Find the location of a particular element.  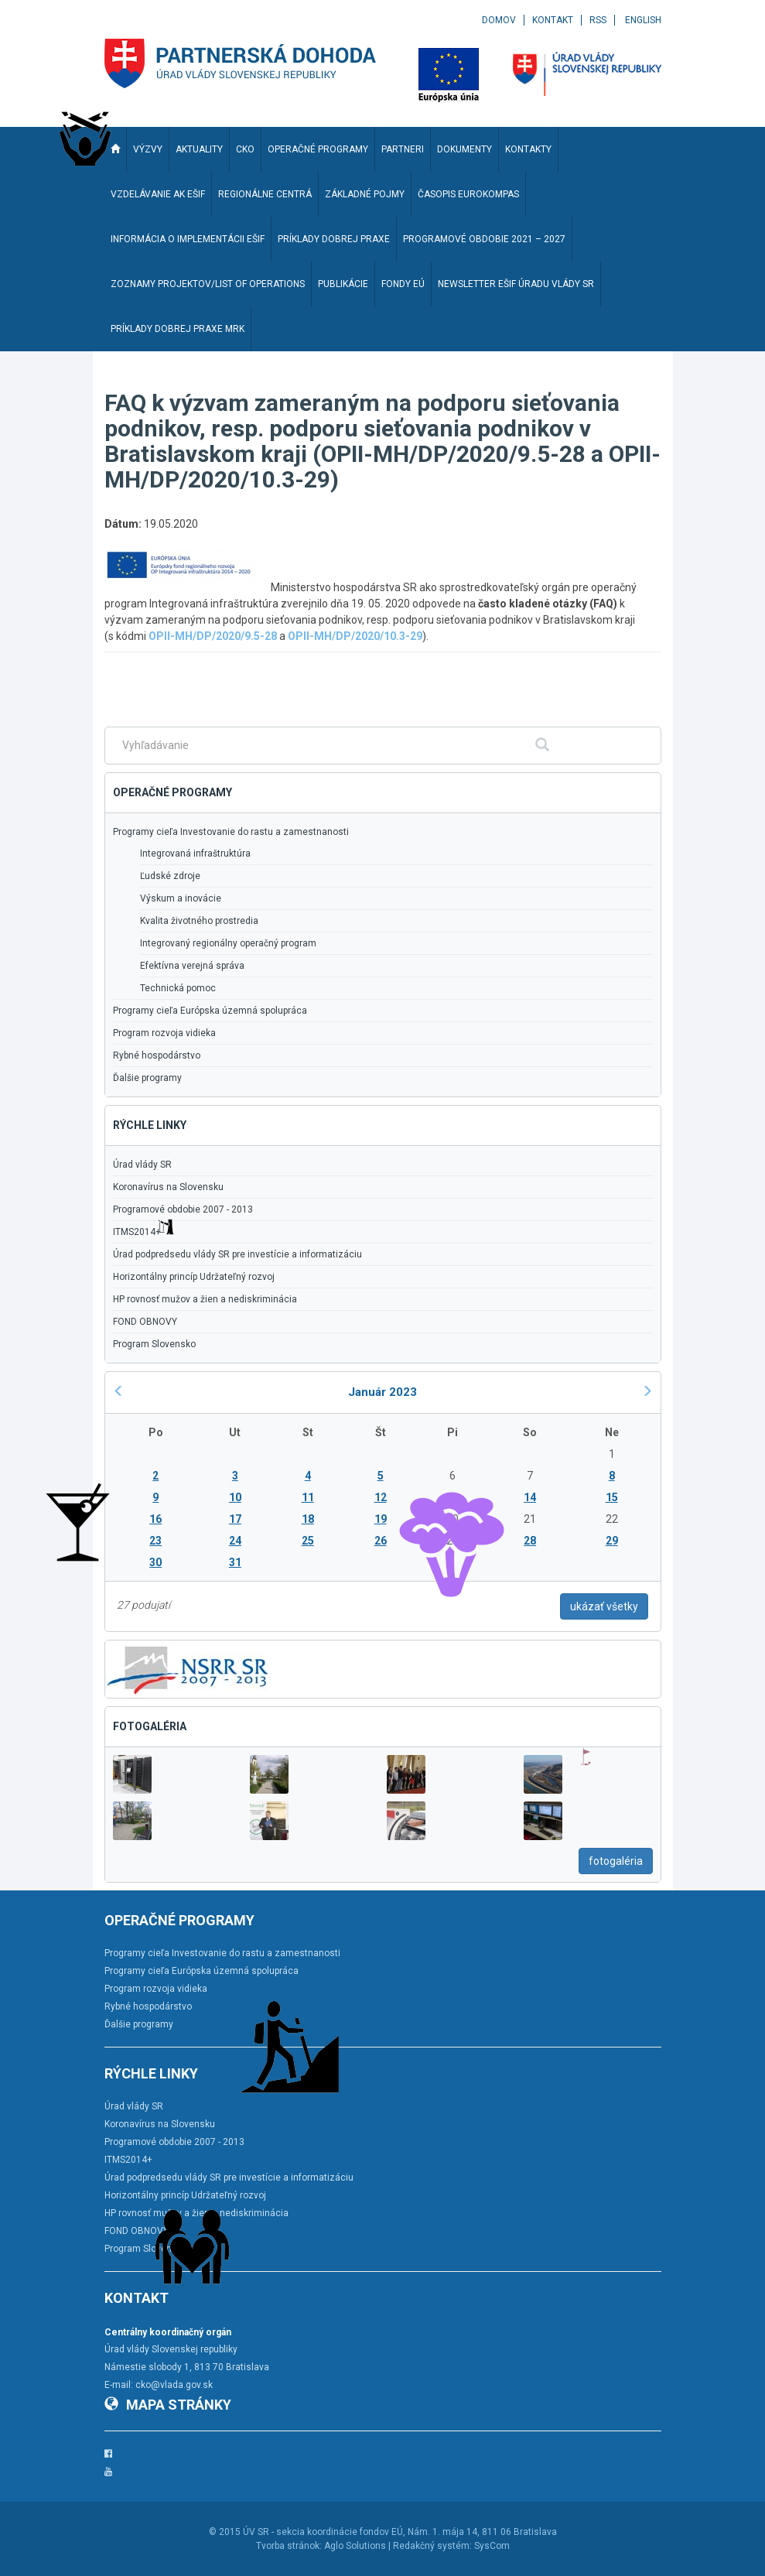

access bar or cocktail menu is located at coordinates (78, 1522).